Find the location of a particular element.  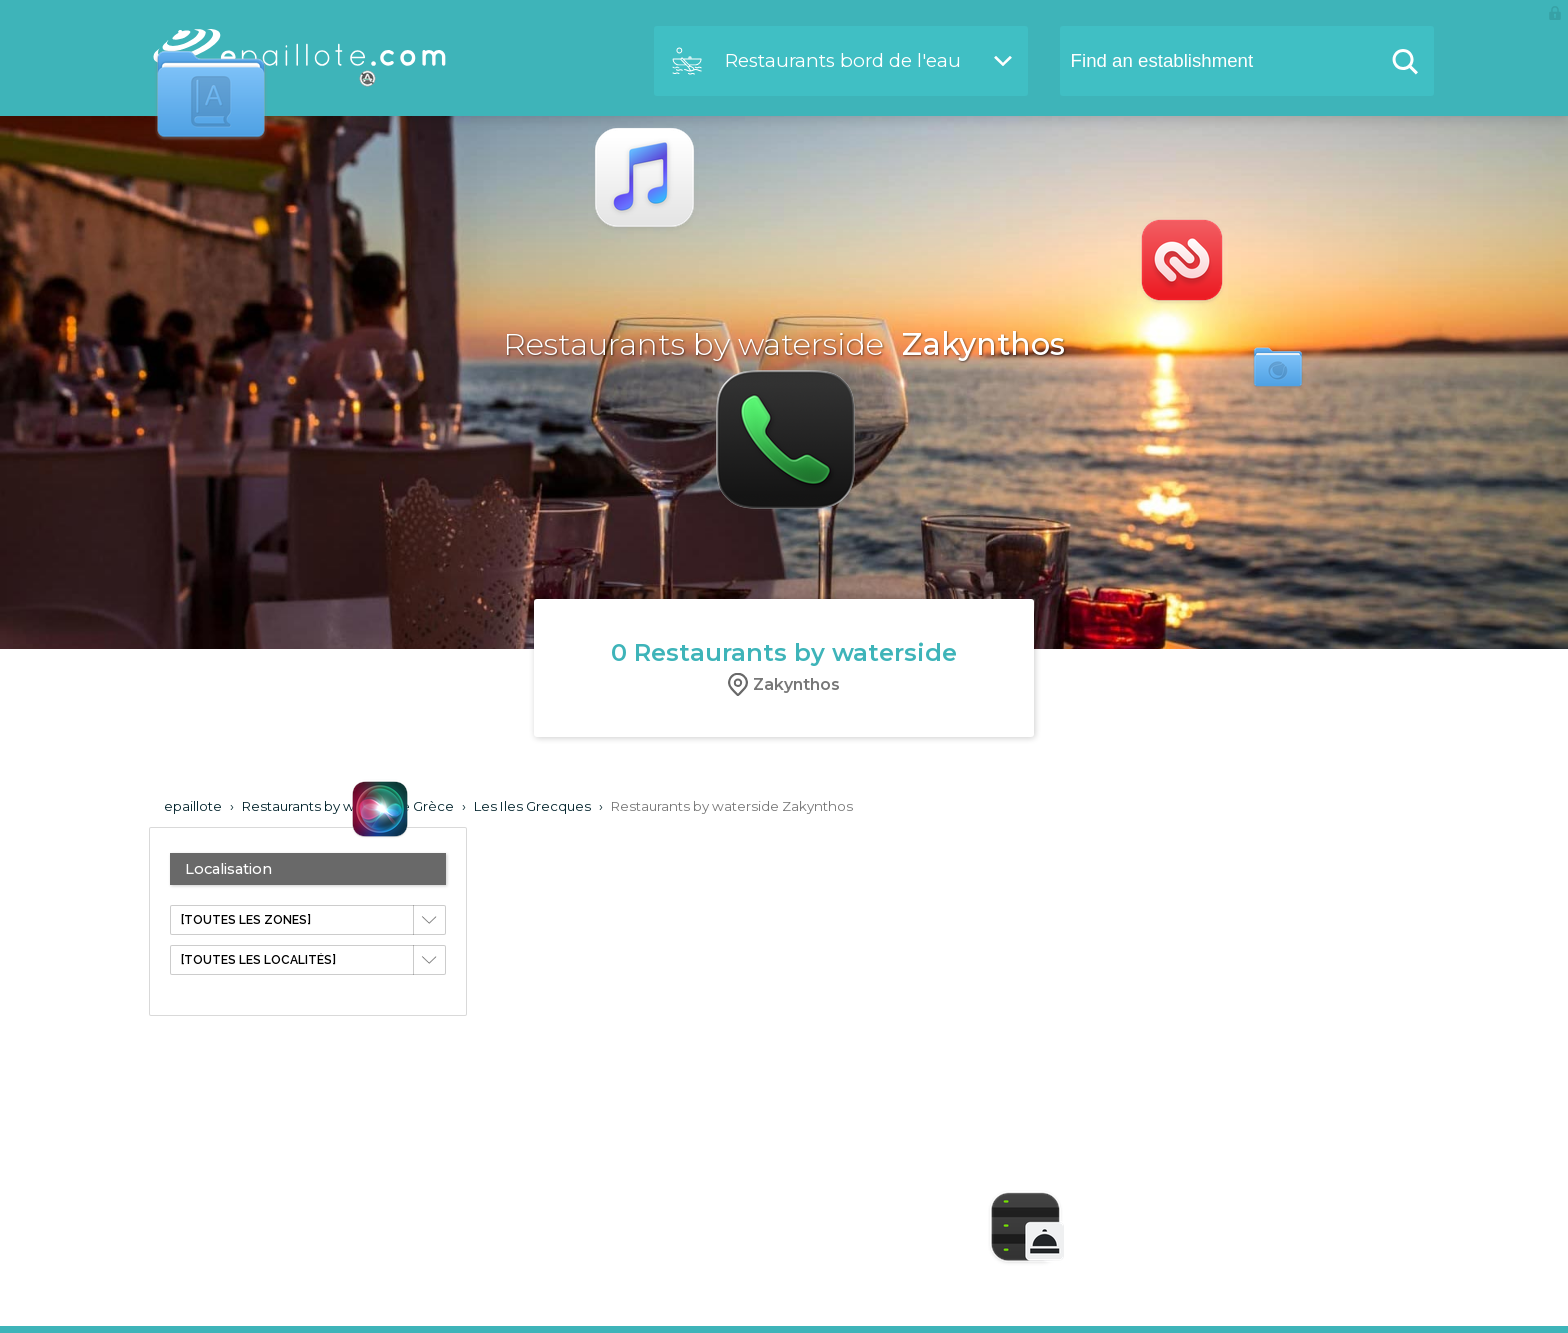

open Maxon application folder is located at coordinates (1278, 367).